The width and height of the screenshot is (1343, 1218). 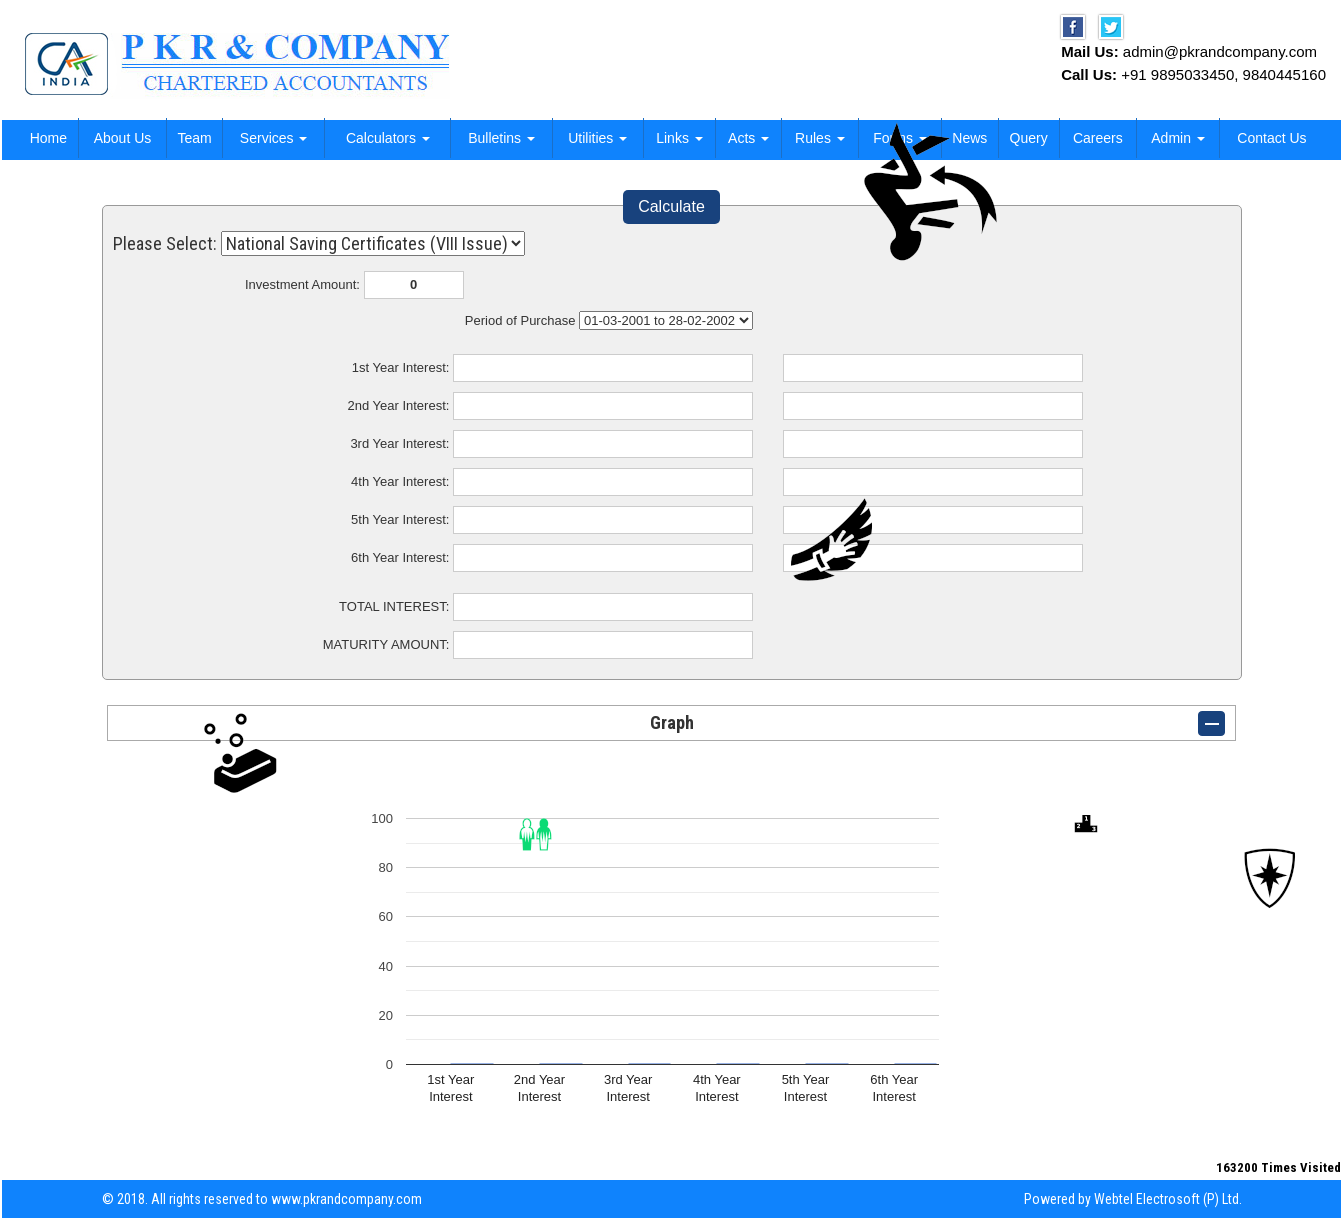 I want to click on indicates cleaning or sanitization feature, so click(x=242, y=754).